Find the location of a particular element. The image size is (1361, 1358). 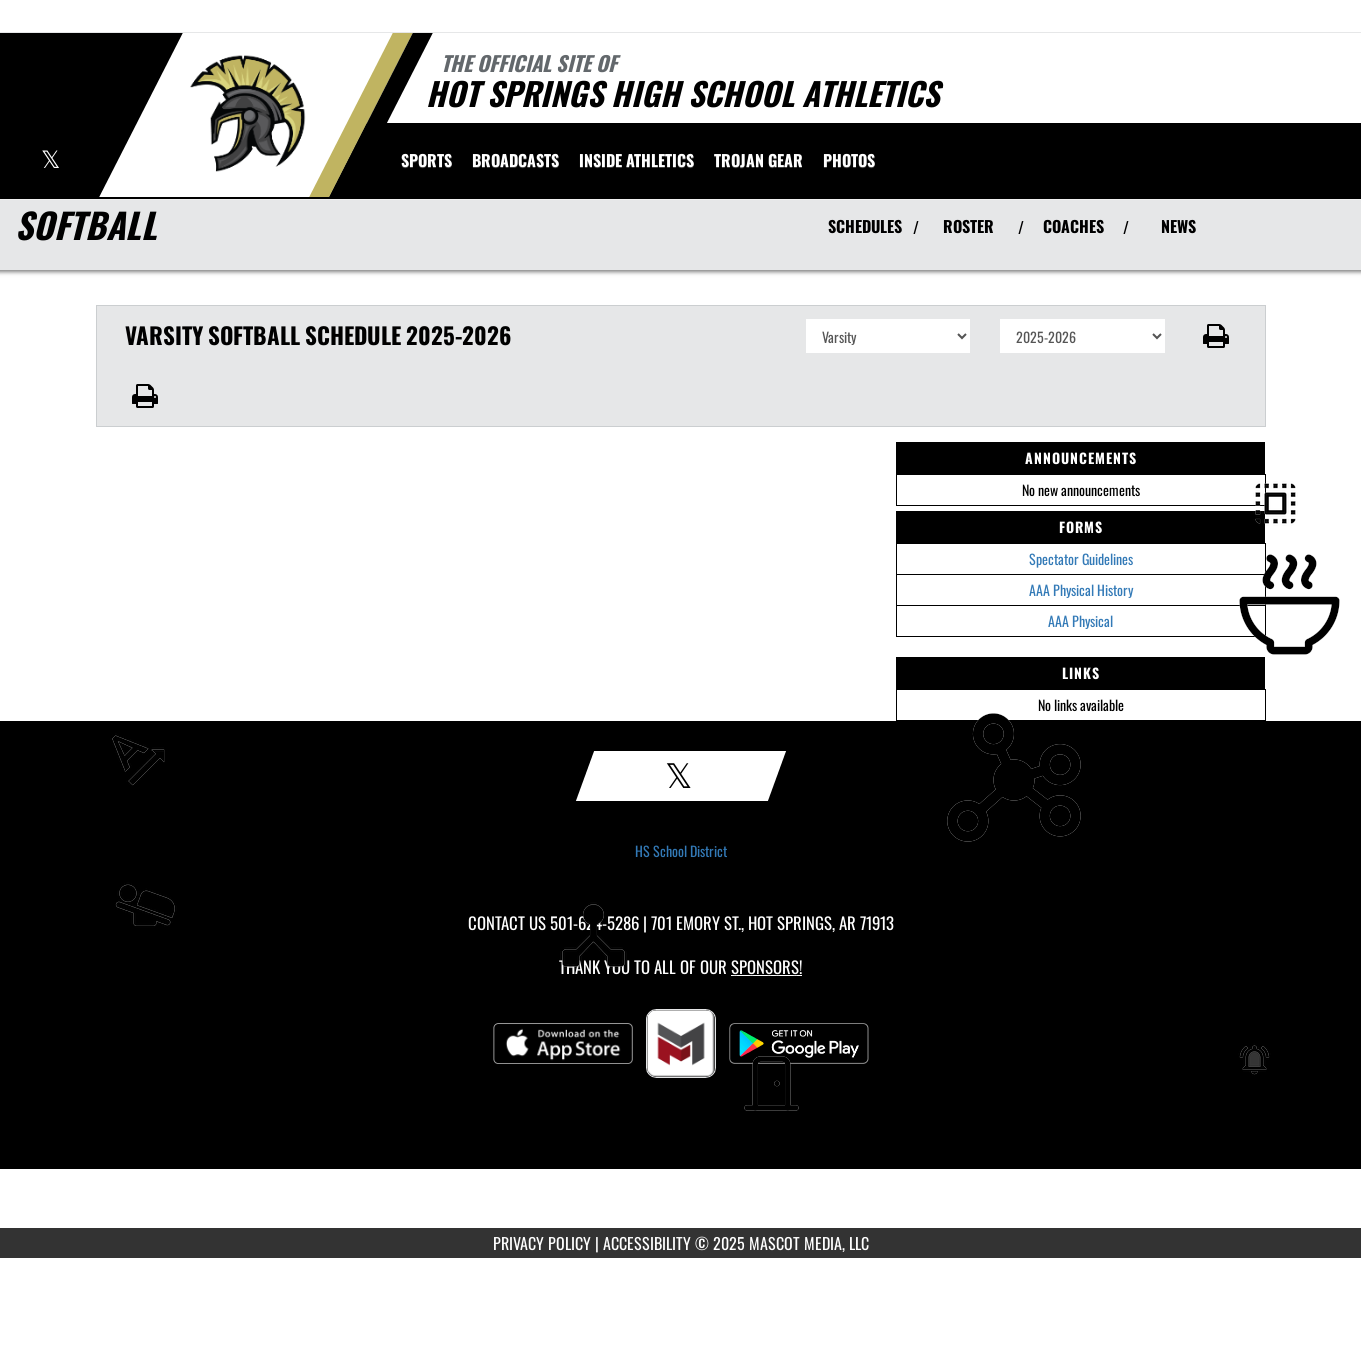

select all items in a list or view is located at coordinates (1275, 503).